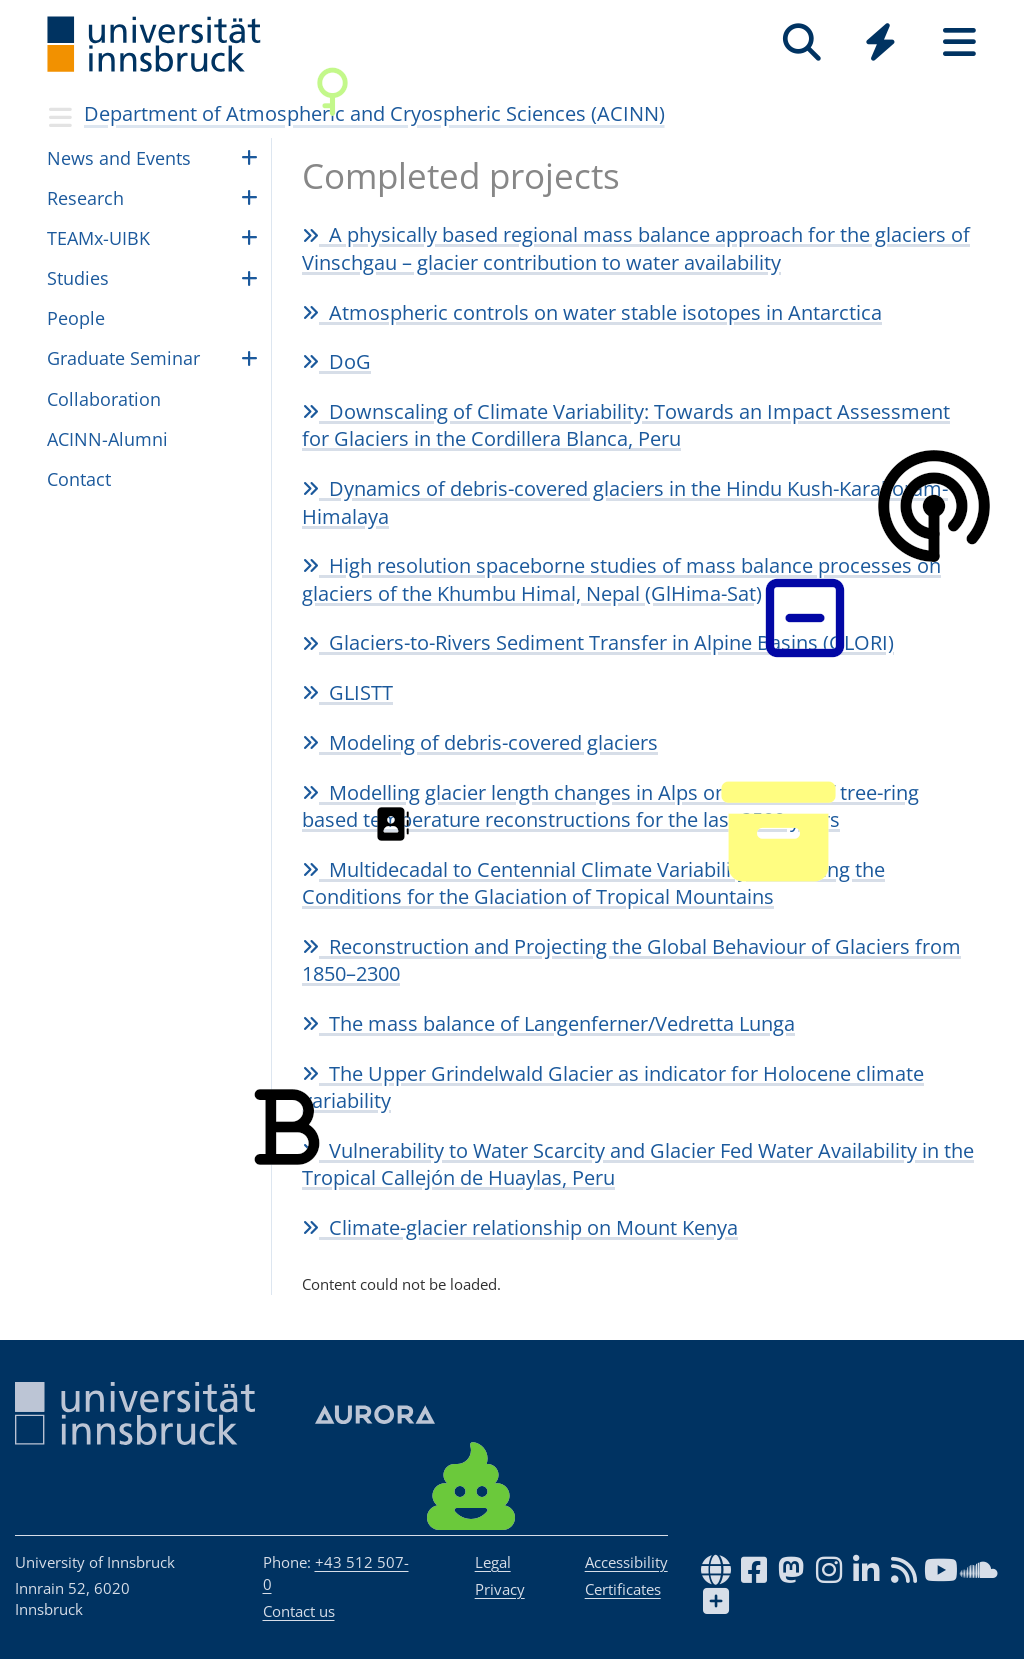  I want to click on archive this item, so click(778, 831).